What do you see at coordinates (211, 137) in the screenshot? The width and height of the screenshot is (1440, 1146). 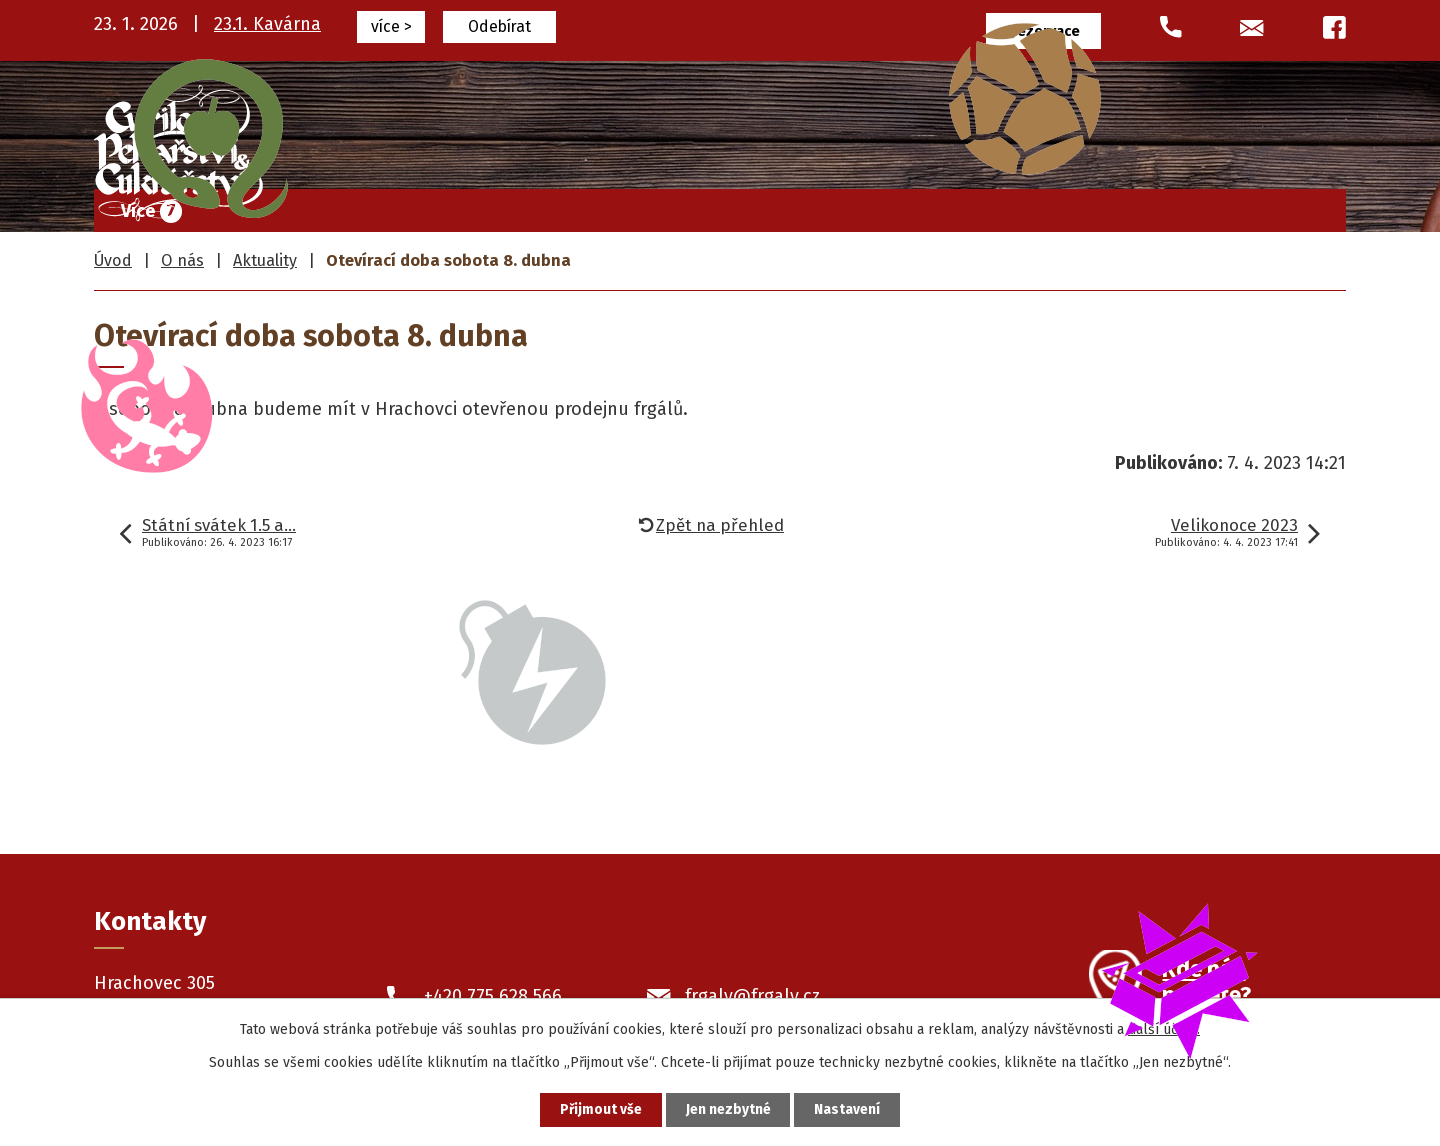 I see `indicates a temptation or forbidden choice in gameplay` at bounding box center [211, 137].